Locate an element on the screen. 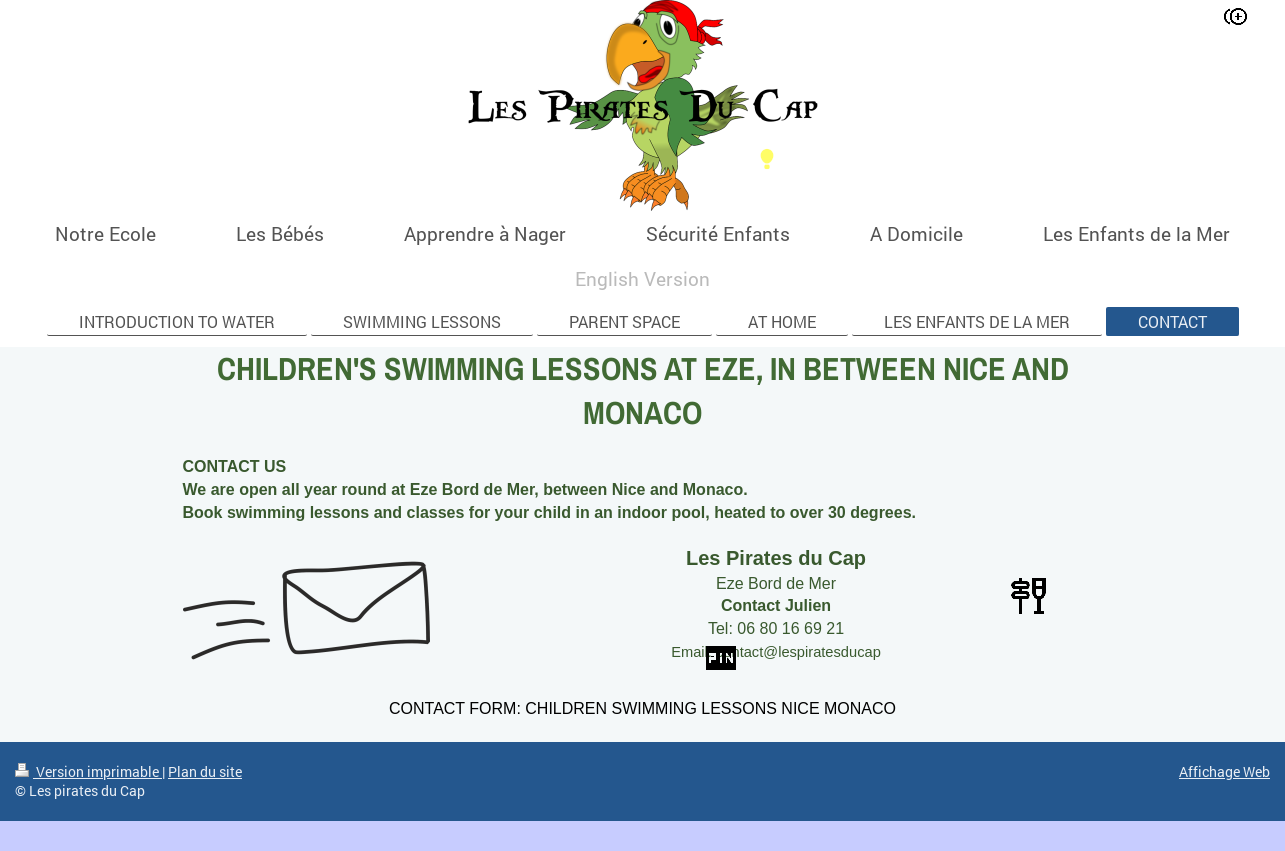  browse tapas or small plates menu is located at coordinates (1029, 596).